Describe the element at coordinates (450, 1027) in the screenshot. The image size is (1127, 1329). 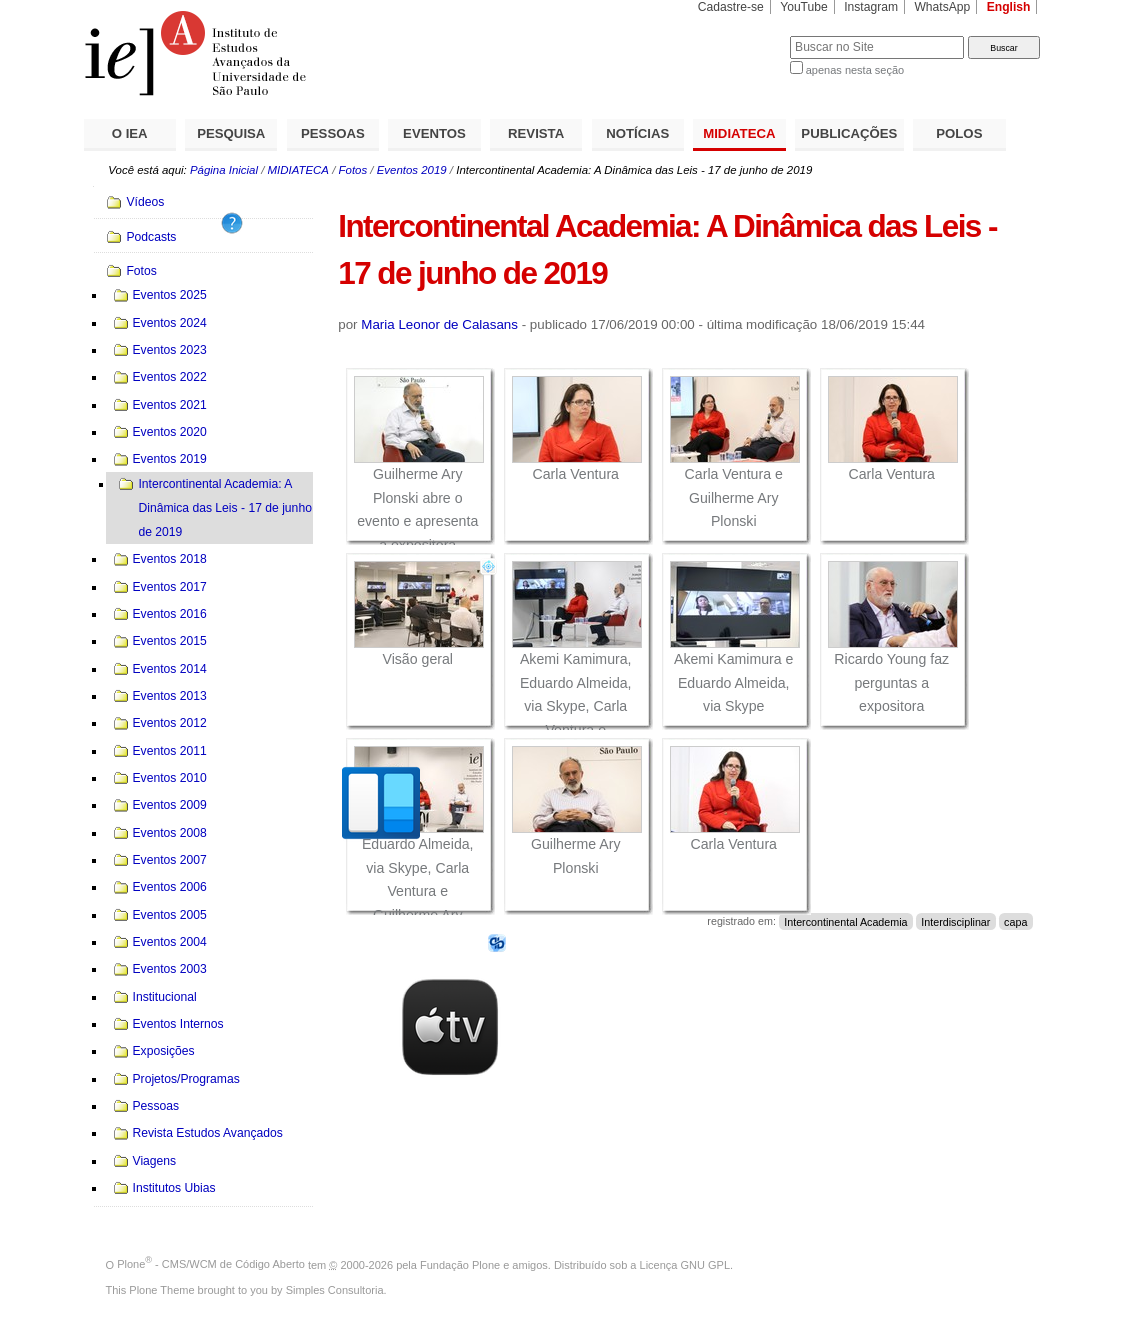
I see `open the apple tv app` at that location.